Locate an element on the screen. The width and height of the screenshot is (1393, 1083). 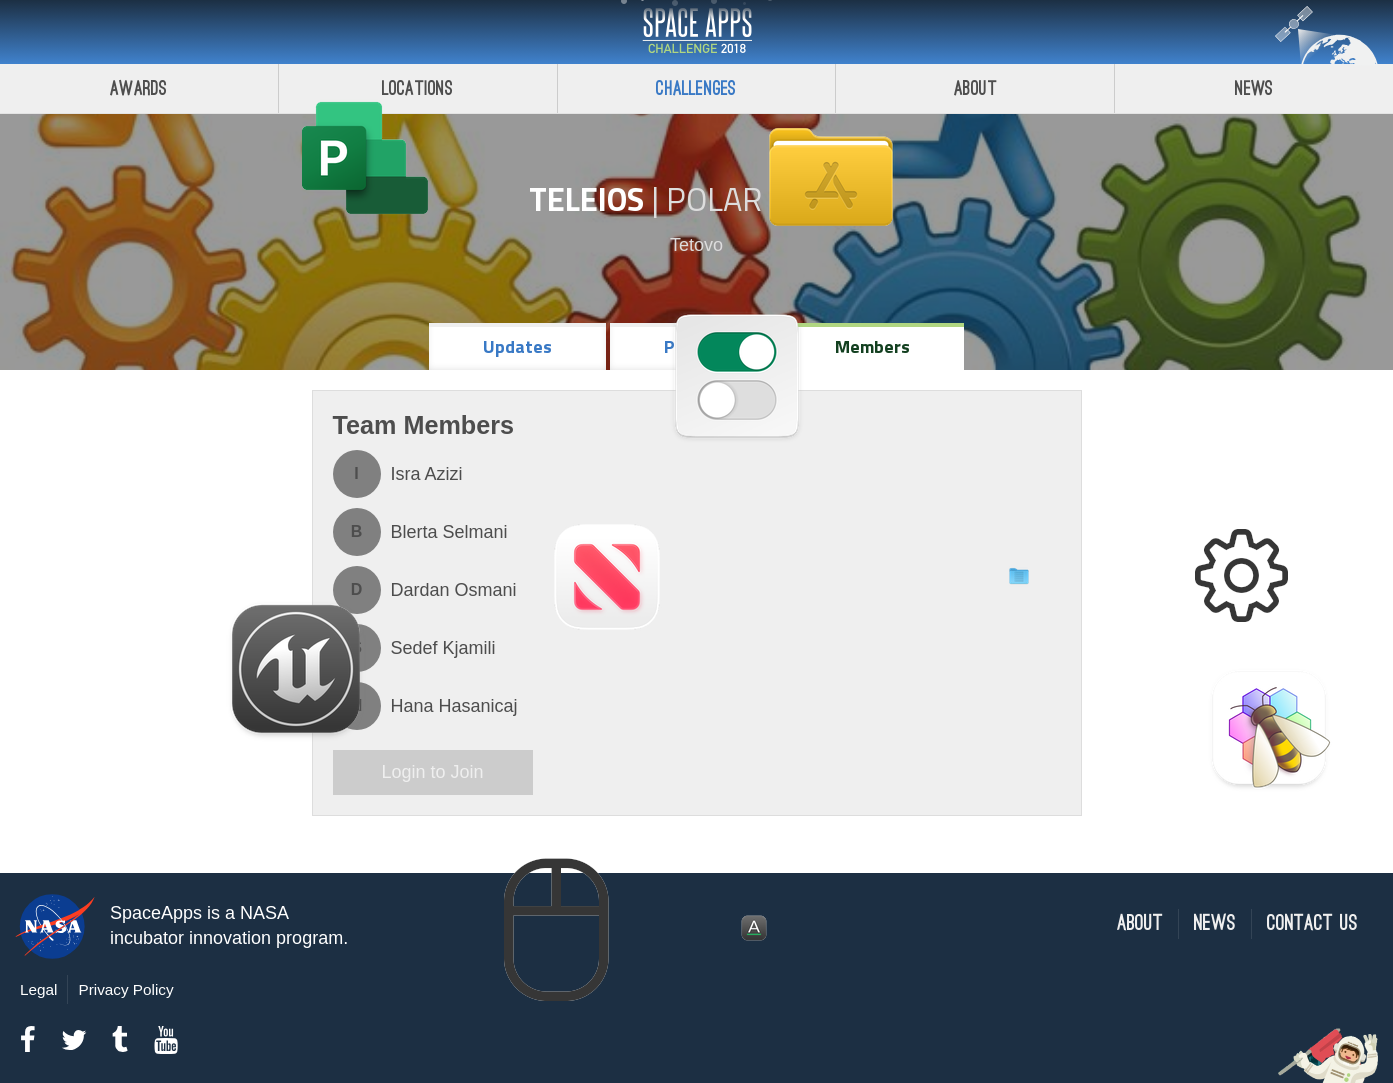
open beeref reference image board app is located at coordinates (1269, 728).